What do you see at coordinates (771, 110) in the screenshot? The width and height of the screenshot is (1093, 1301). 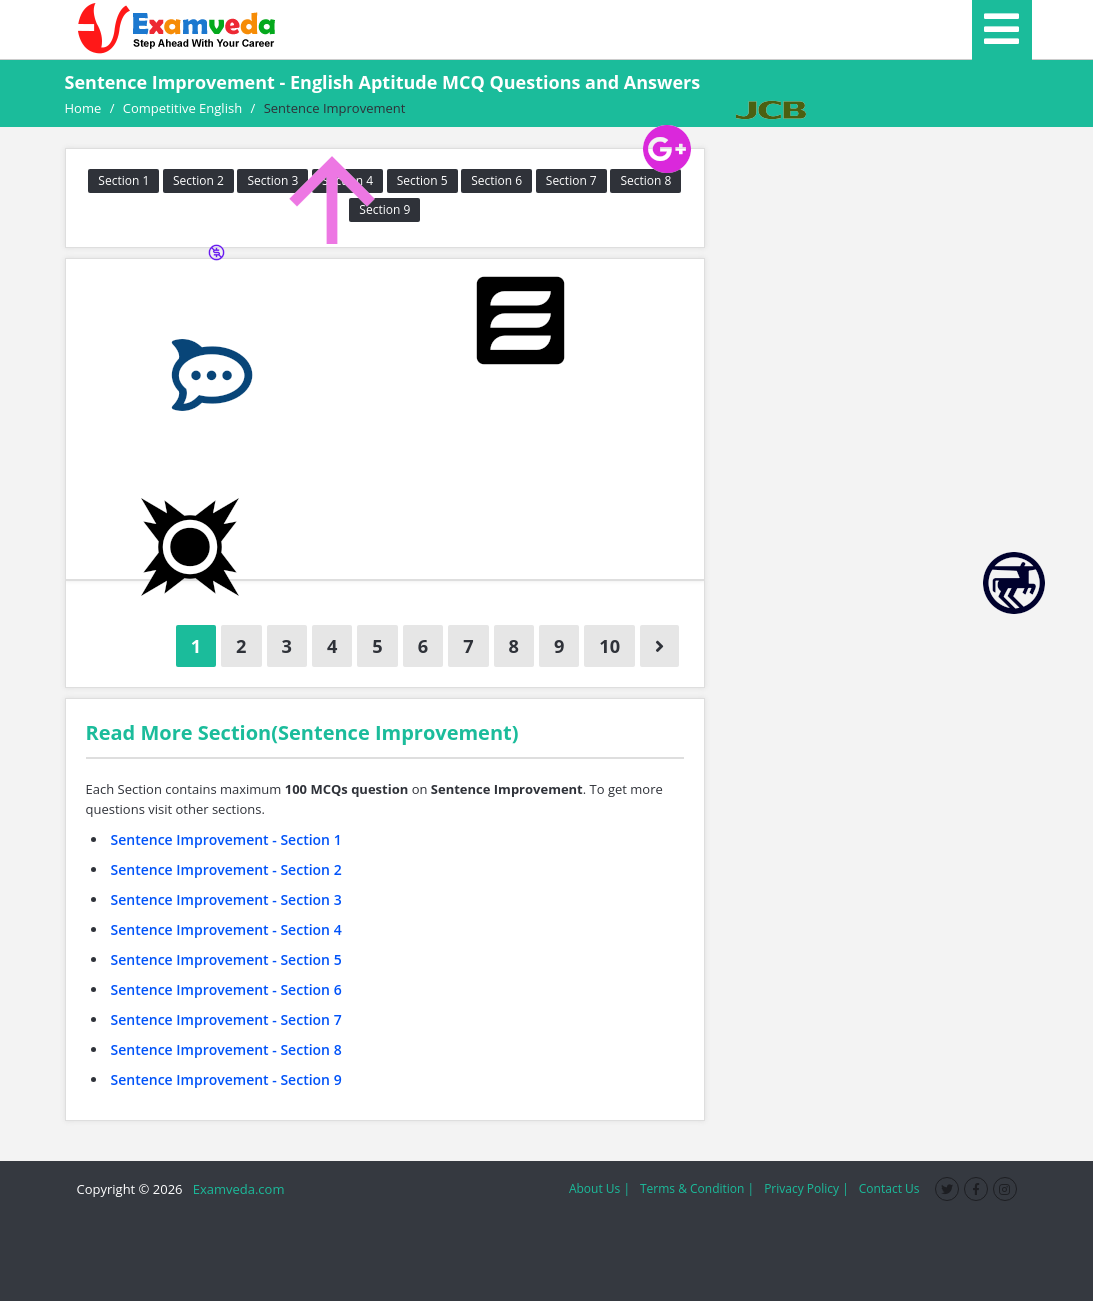 I see `pay with JCB credit card` at bounding box center [771, 110].